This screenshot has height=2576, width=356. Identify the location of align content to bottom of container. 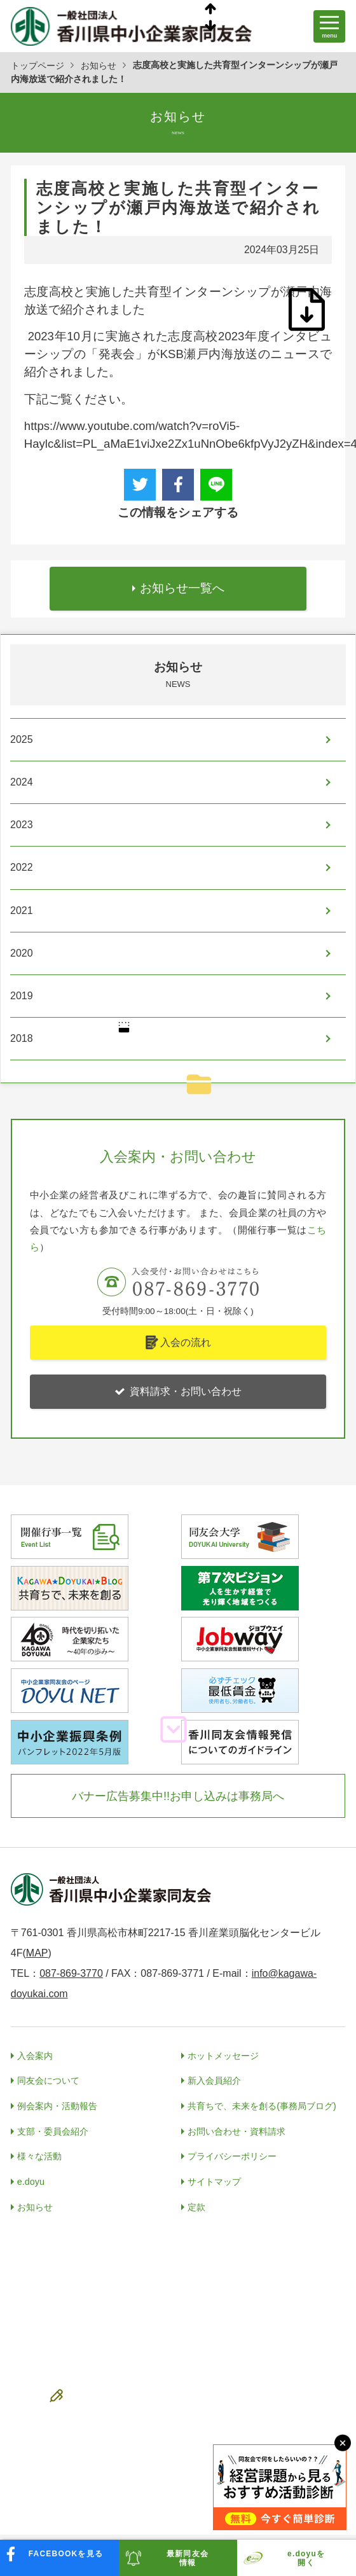
(124, 1027).